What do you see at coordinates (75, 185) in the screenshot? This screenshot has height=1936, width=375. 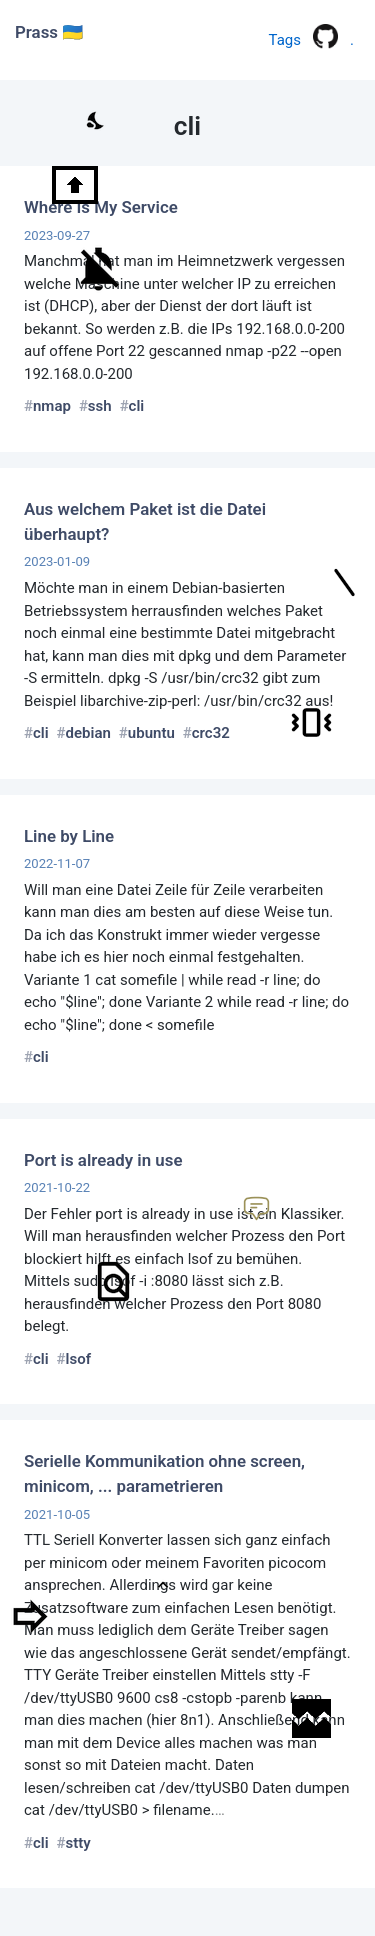 I see `present to all or share screen` at bounding box center [75, 185].